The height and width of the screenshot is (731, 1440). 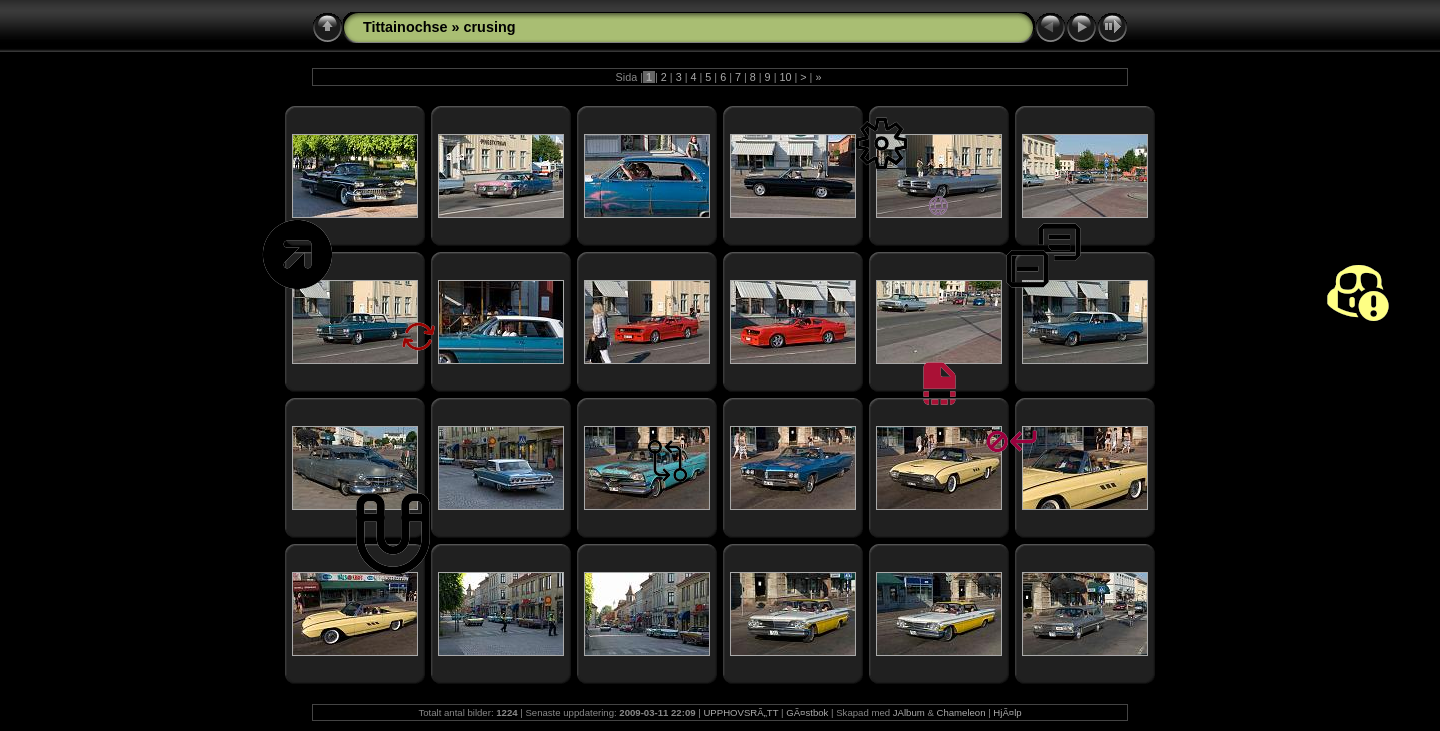 What do you see at coordinates (881, 143) in the screenshot?
I see `access settings or preferences` at bounding box center [881, 143].